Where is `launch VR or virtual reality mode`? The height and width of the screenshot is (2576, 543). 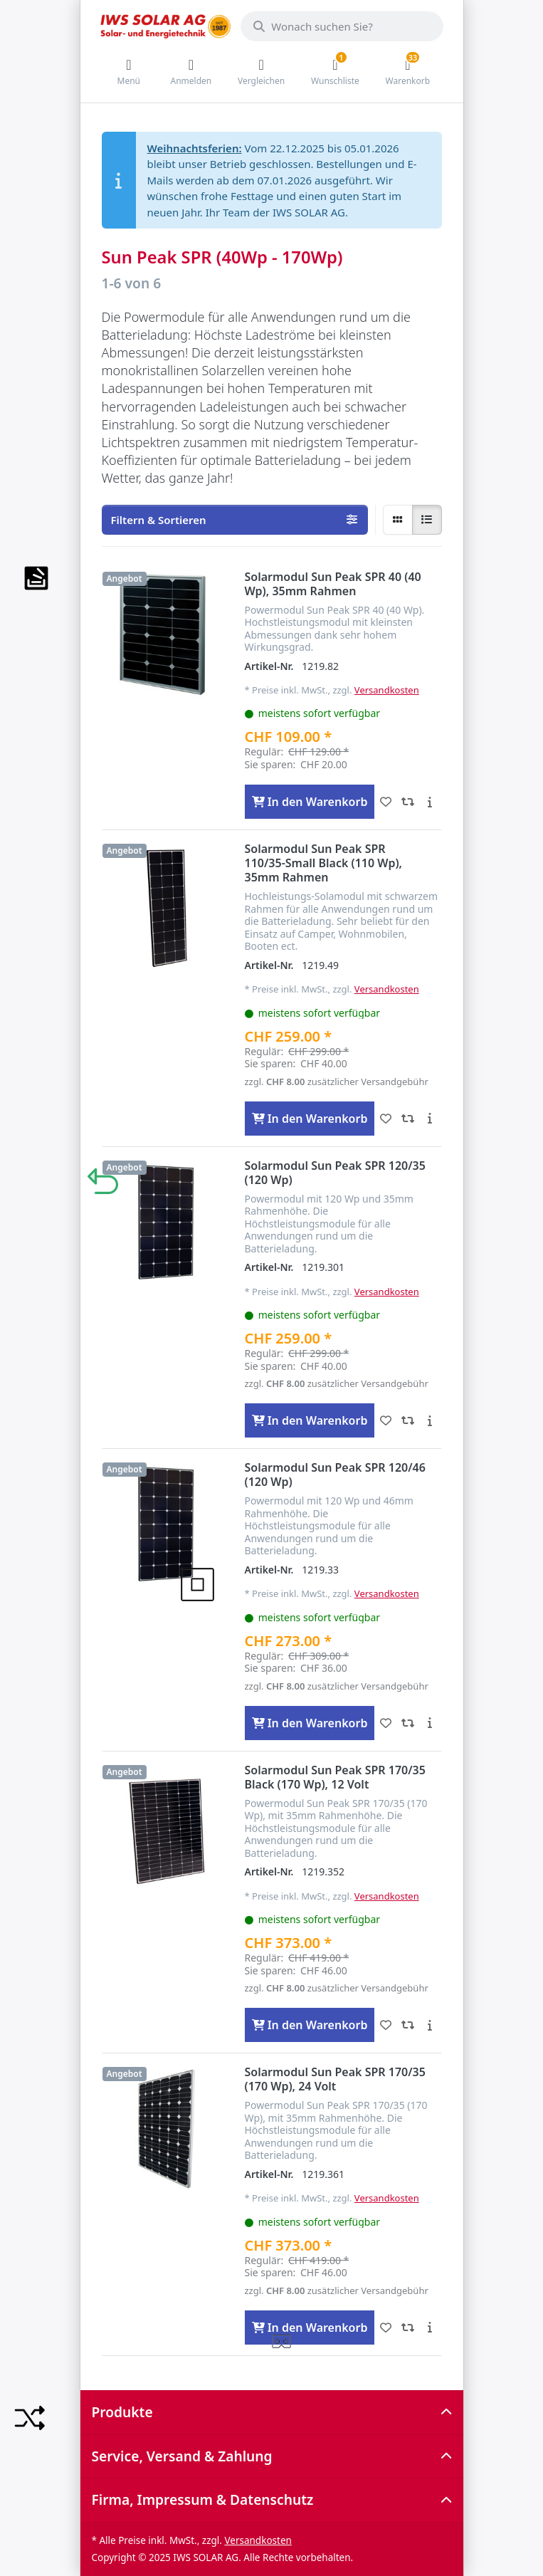 launch VR or virtual reality mode is located at coordinates (281, 2341).